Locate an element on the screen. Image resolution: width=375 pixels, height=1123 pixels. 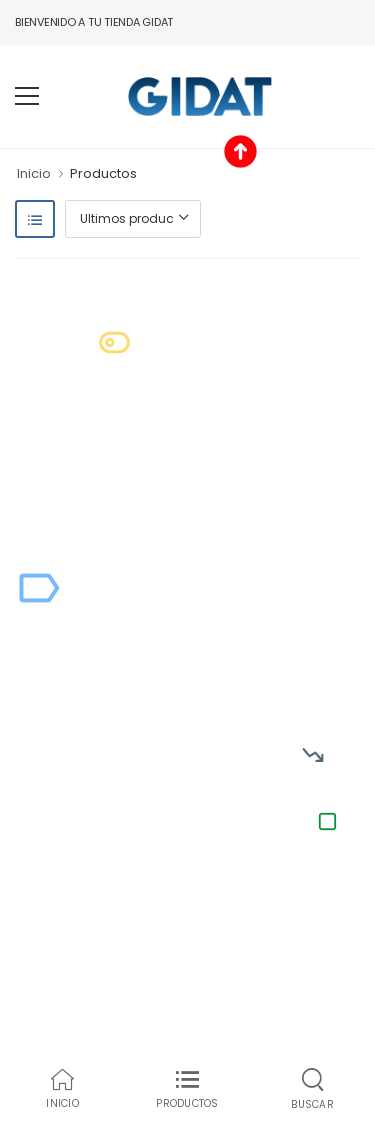
stop media playback is located at coordinates (327, 821).